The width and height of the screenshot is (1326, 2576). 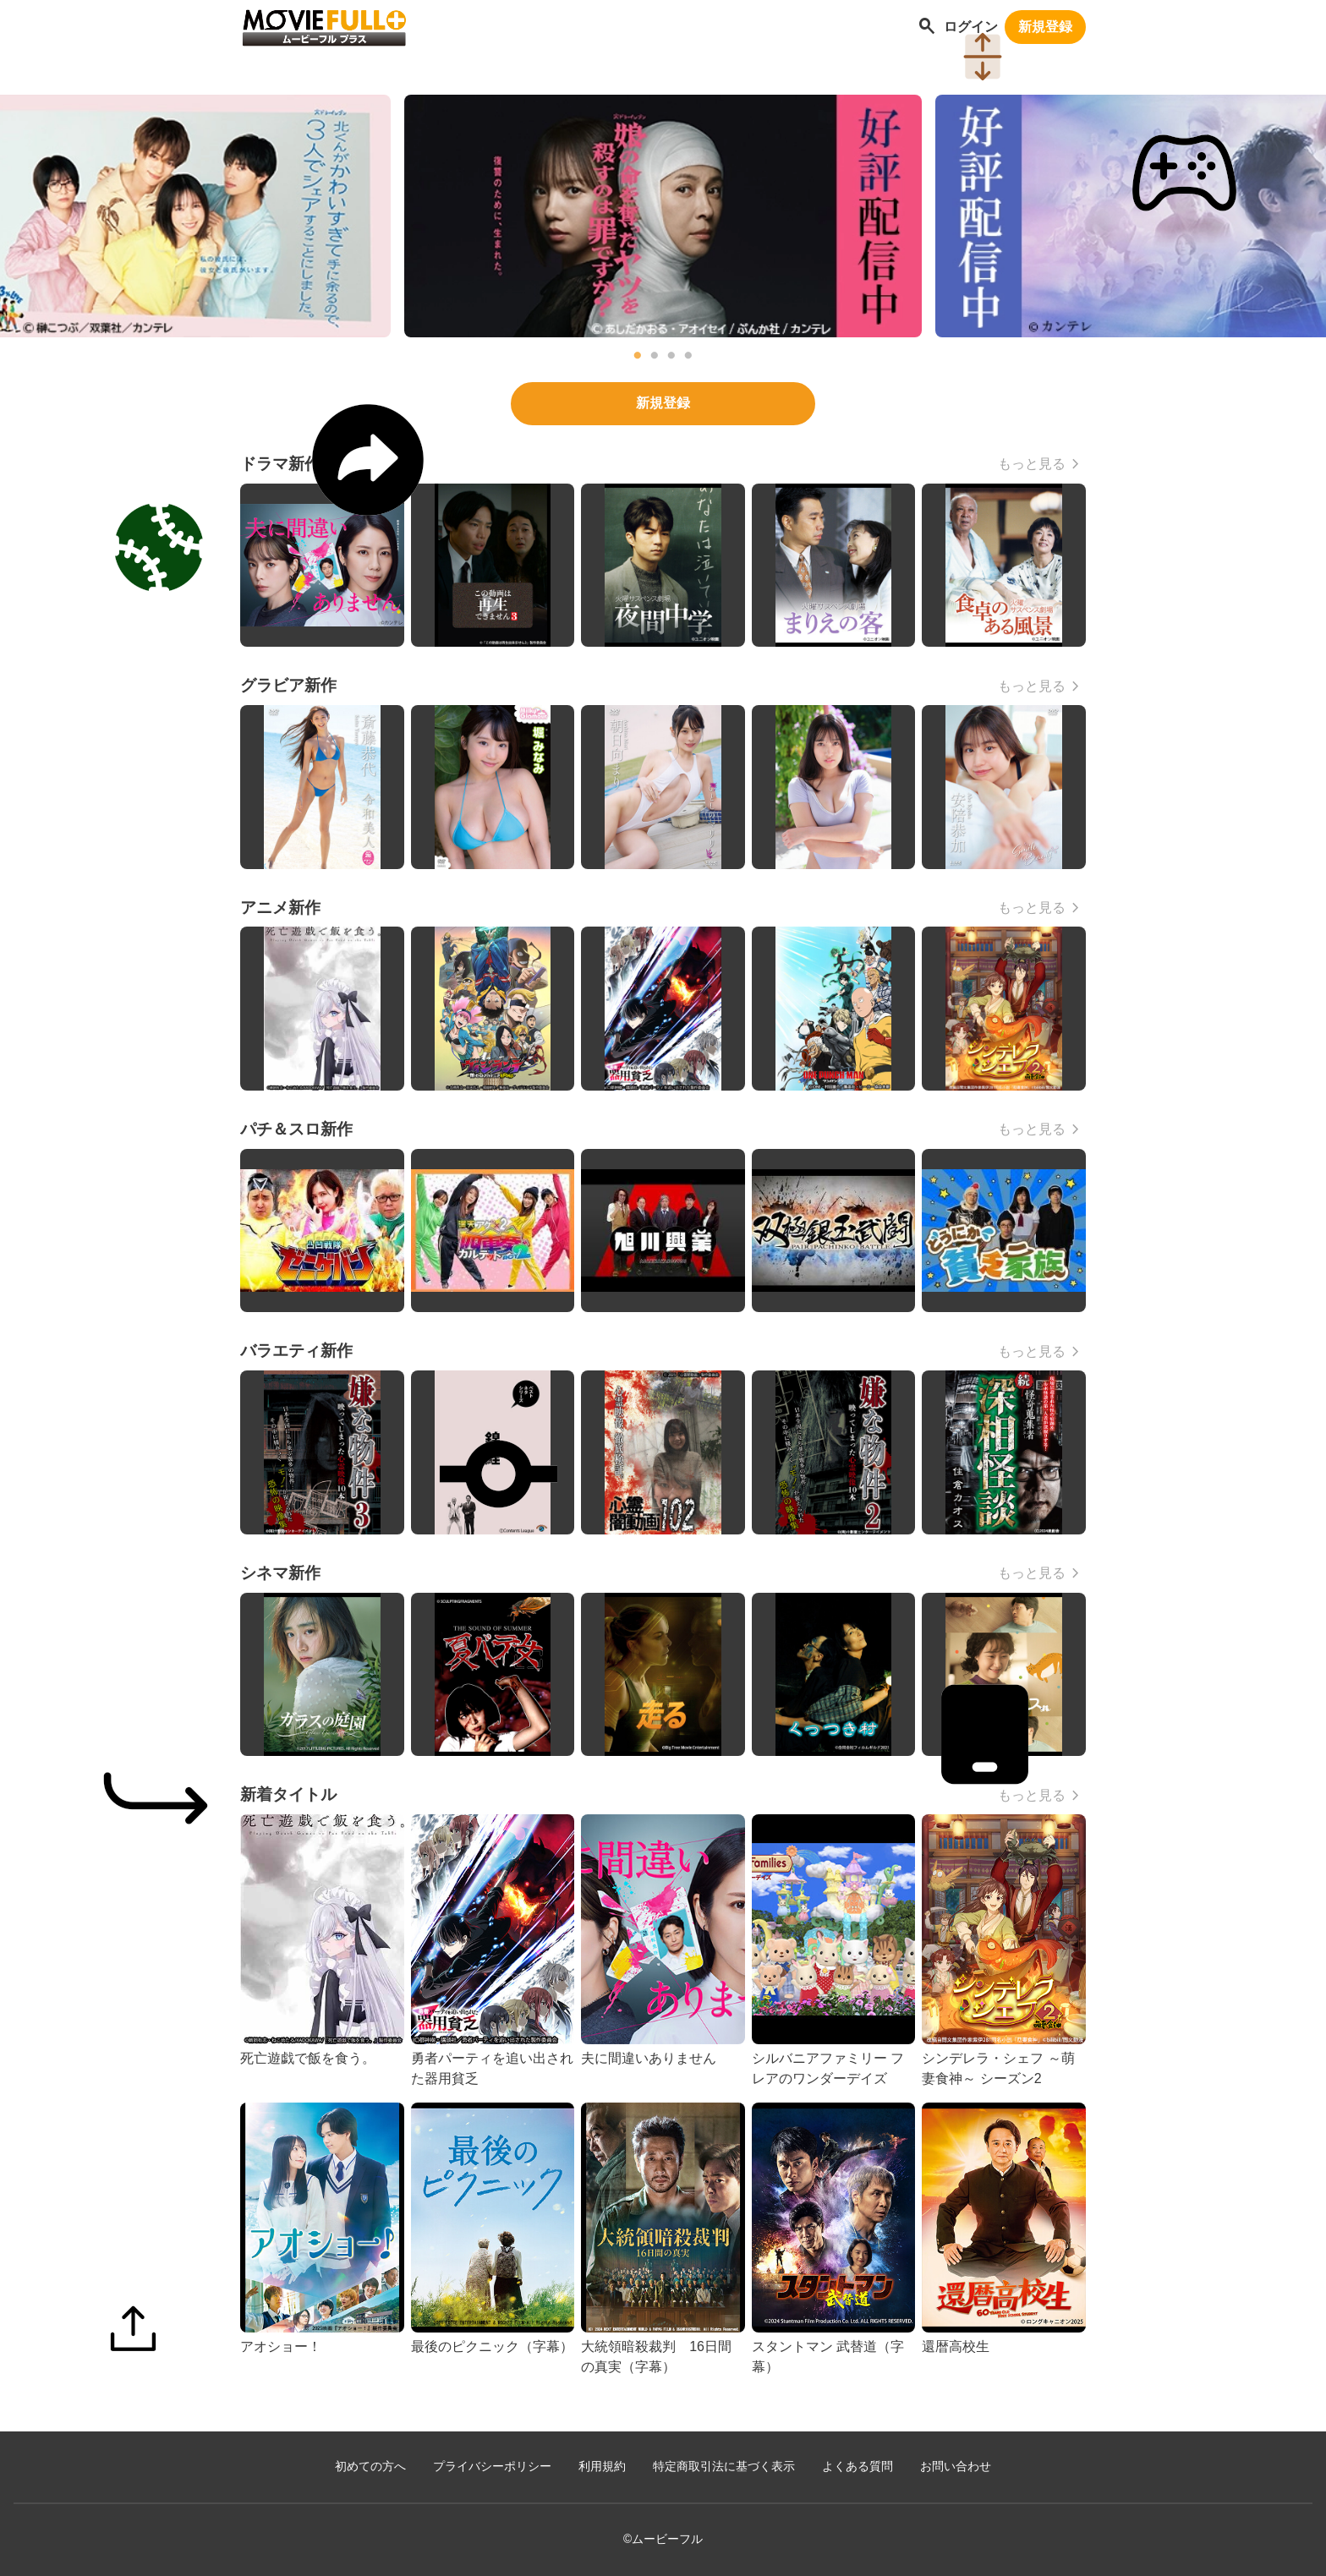 I want to click on expand content vertically, so click(x=983, y=57).